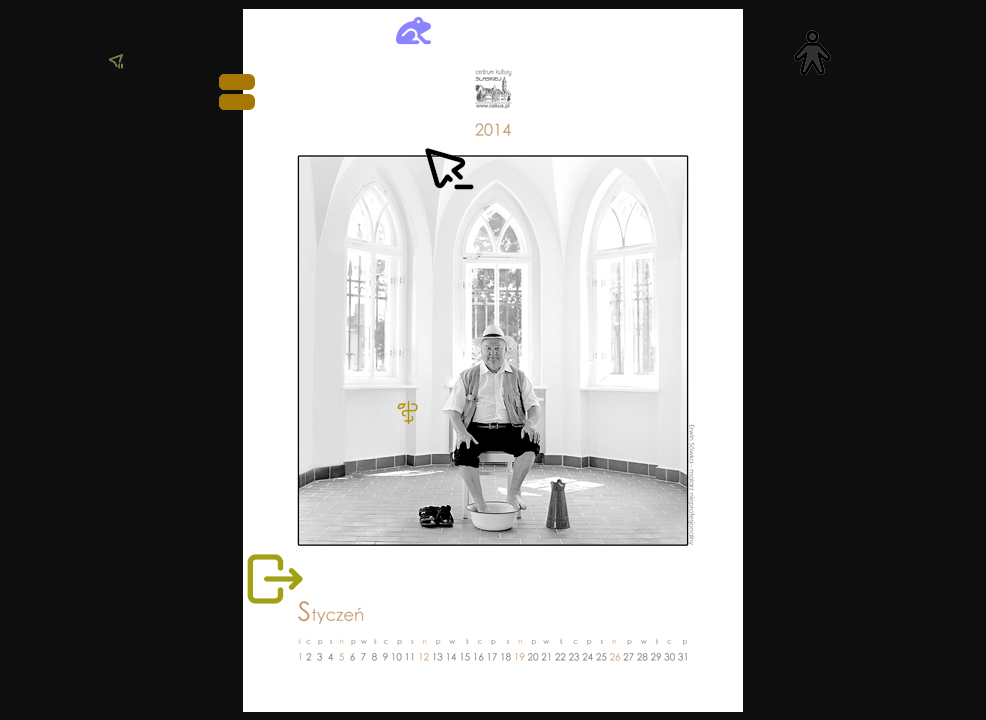 Image resolution: width=986 pixels, height=720 pixels. What do you see at coordinates (116, 61) in the screenshot?
I see `pause location sharing` at bounding box center [116, 61].